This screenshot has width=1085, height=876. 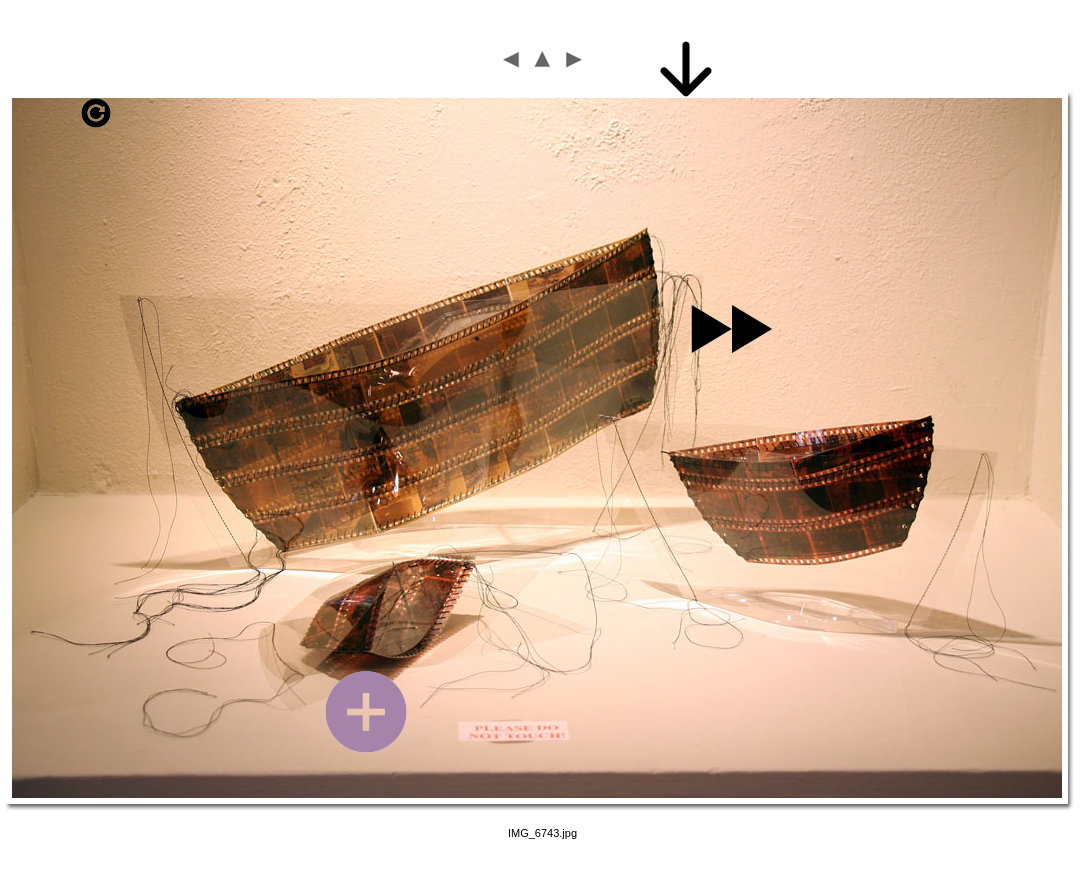 I want to click on scroll down or view more content, so click(x=686, y=69).